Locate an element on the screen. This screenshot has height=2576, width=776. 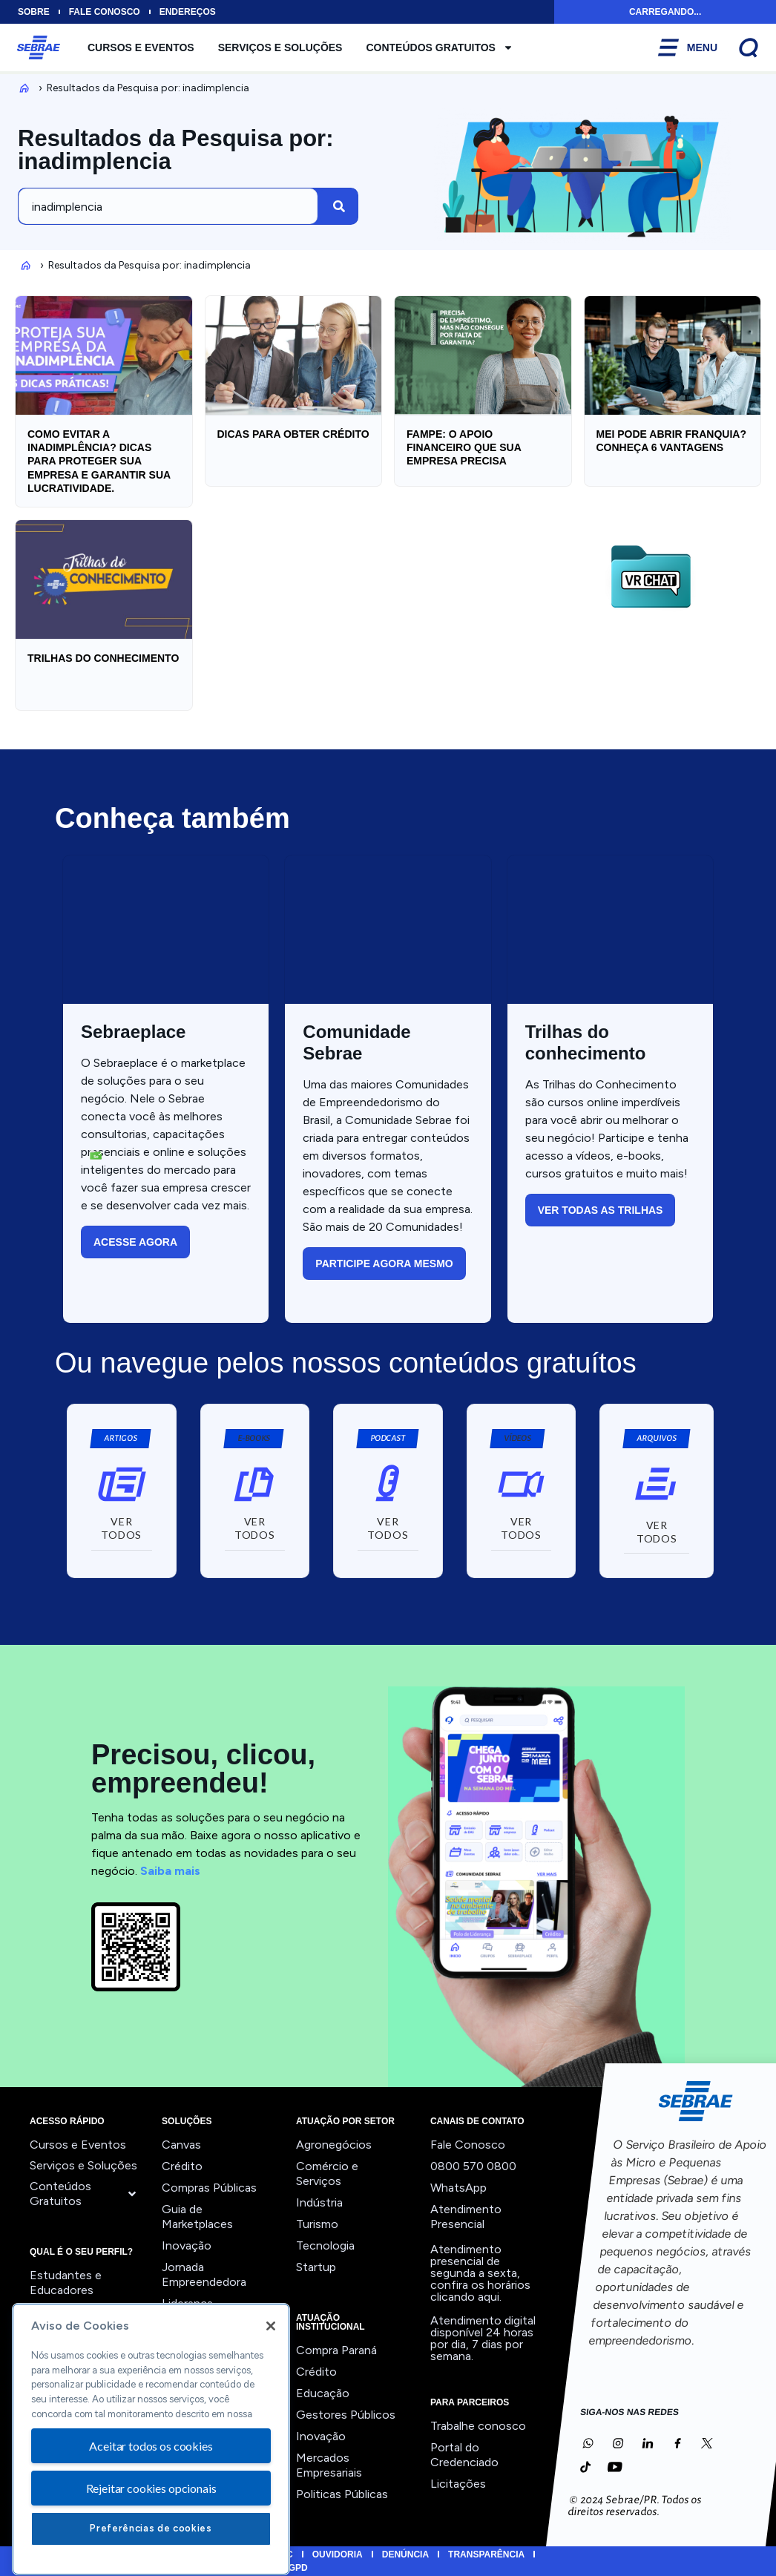
open vrchat files folder is located at coordinates (651, 579).